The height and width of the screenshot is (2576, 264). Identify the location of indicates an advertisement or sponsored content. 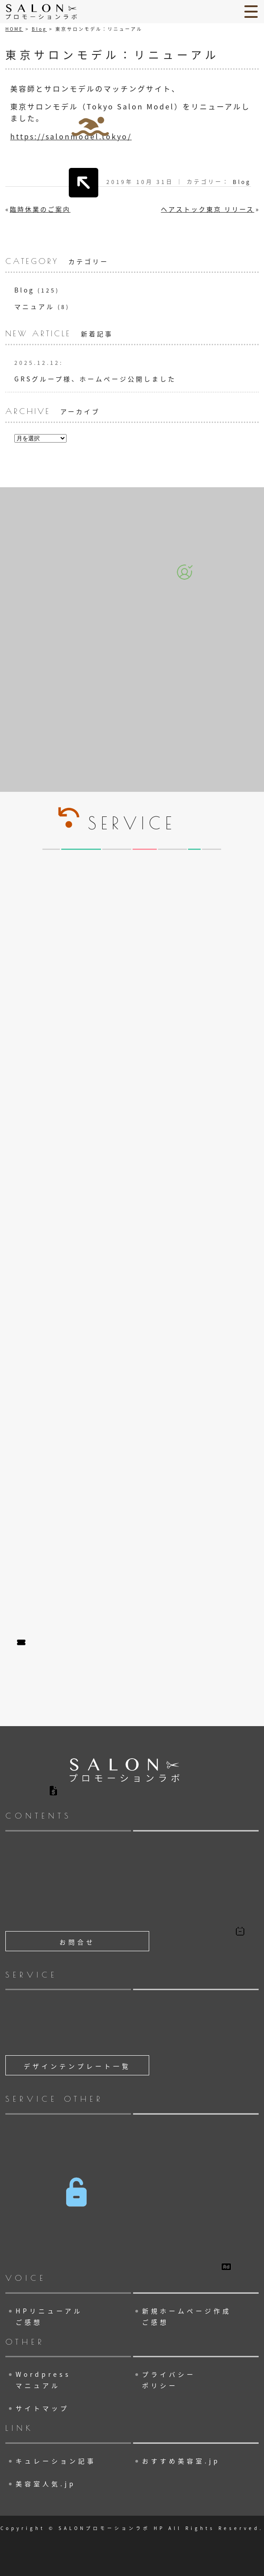
(226, 2267).